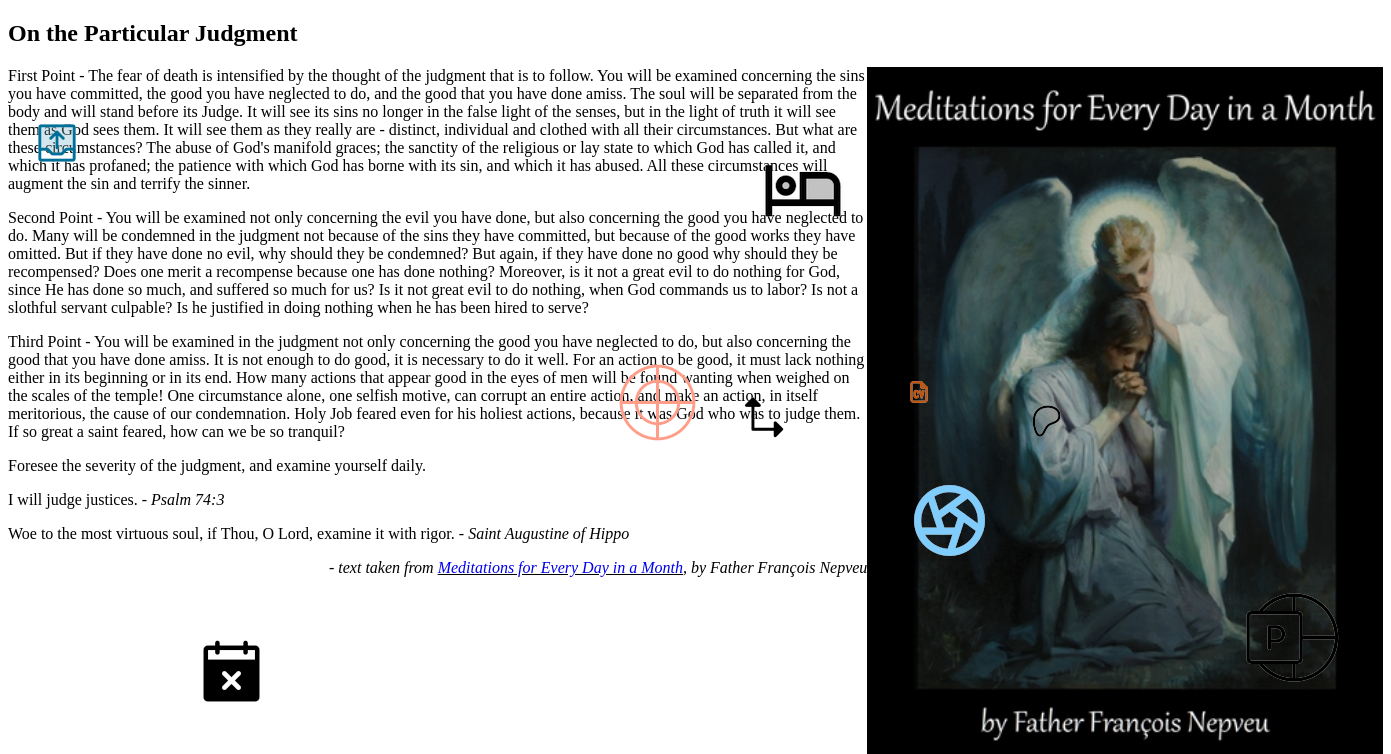 This screenshot has width=1391, height=754. I want to click on upload a file from your device, so click(57, 143).